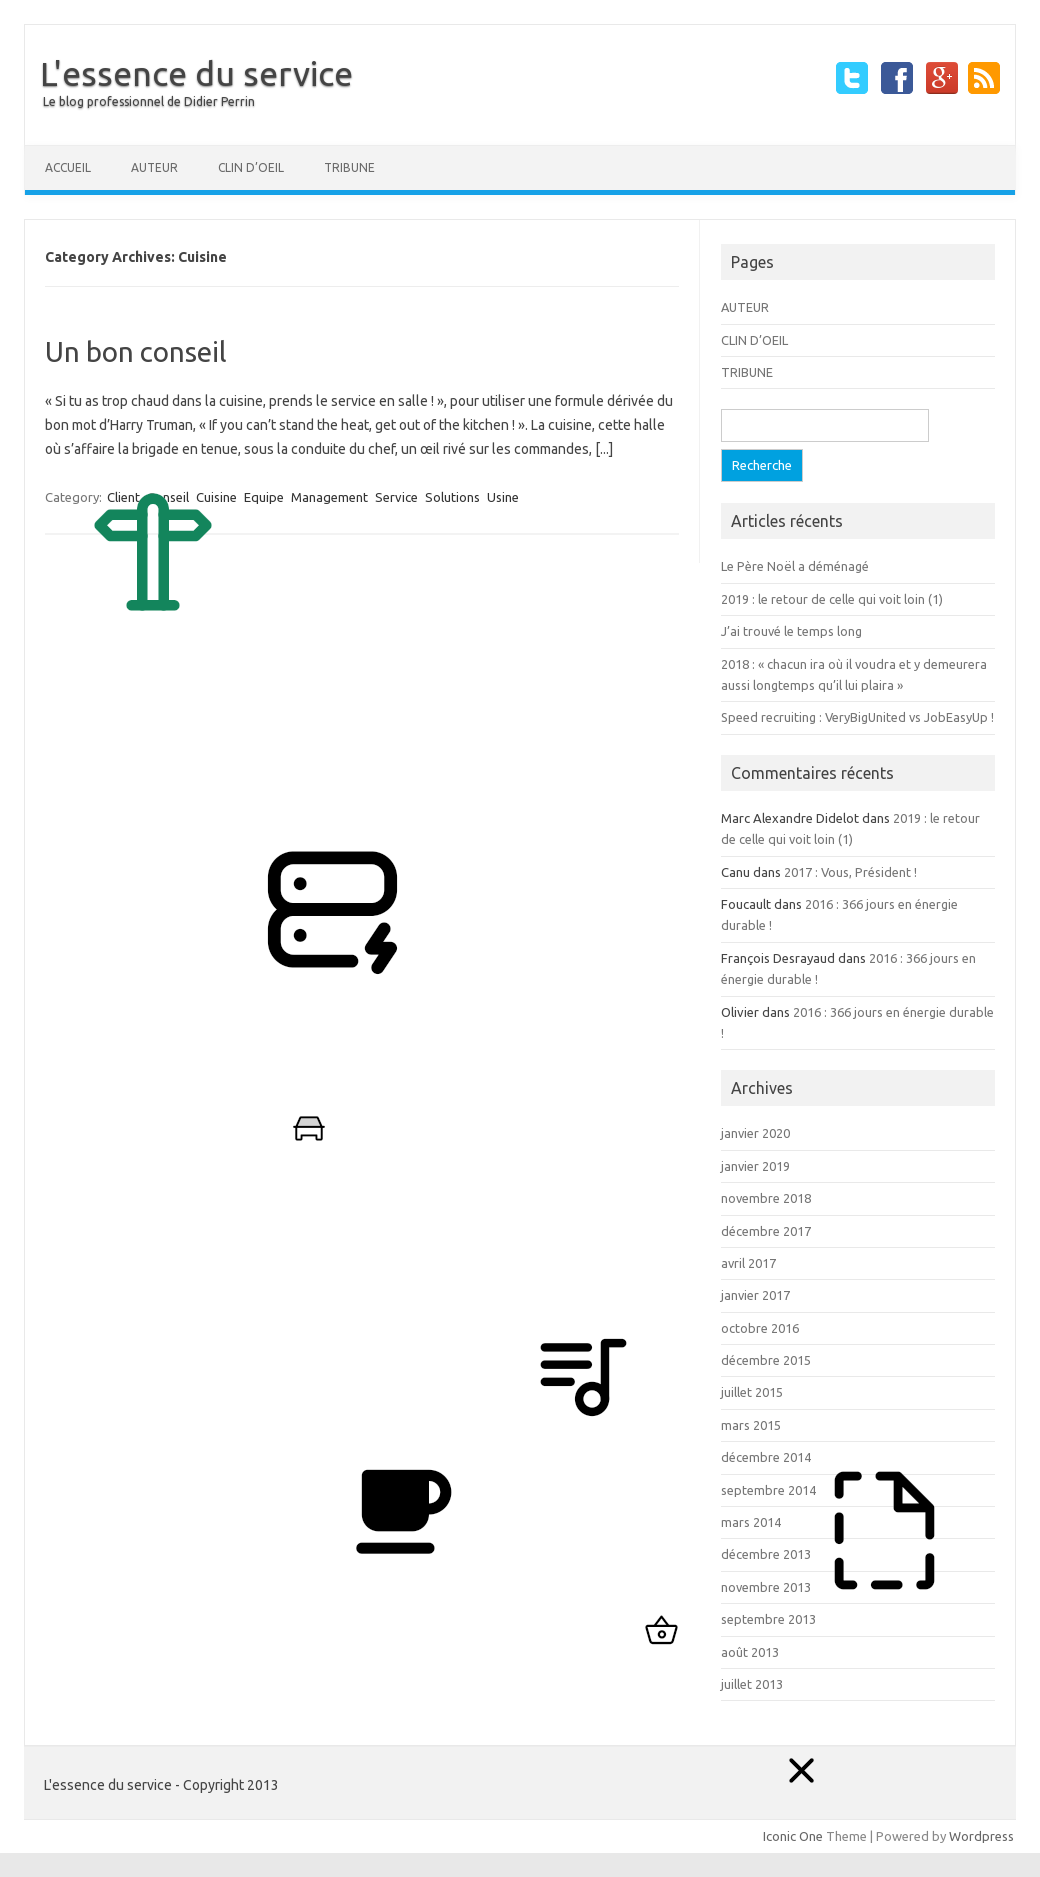 The height and width of the screenshot is (1877, 1040). What do you see at coordinates (309, 1129) in the screenshot?
I see `access vehicle or car-related features` at bounding box center [309, 1129].